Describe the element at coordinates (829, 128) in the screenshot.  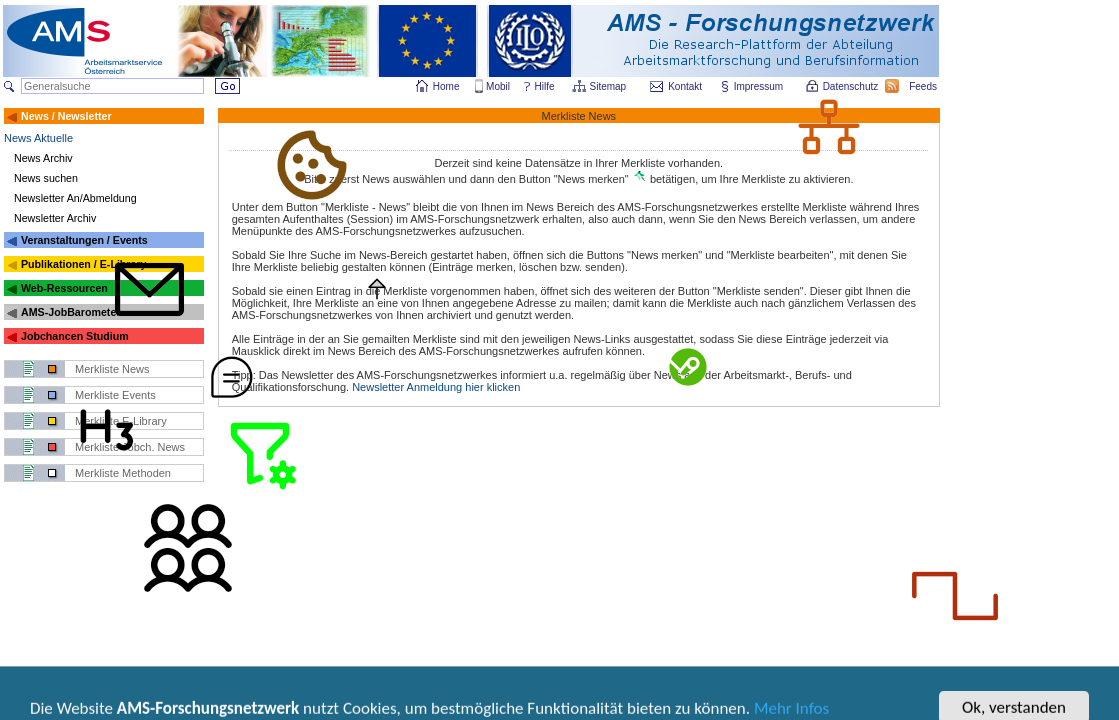
I see `view network connections` at that location.